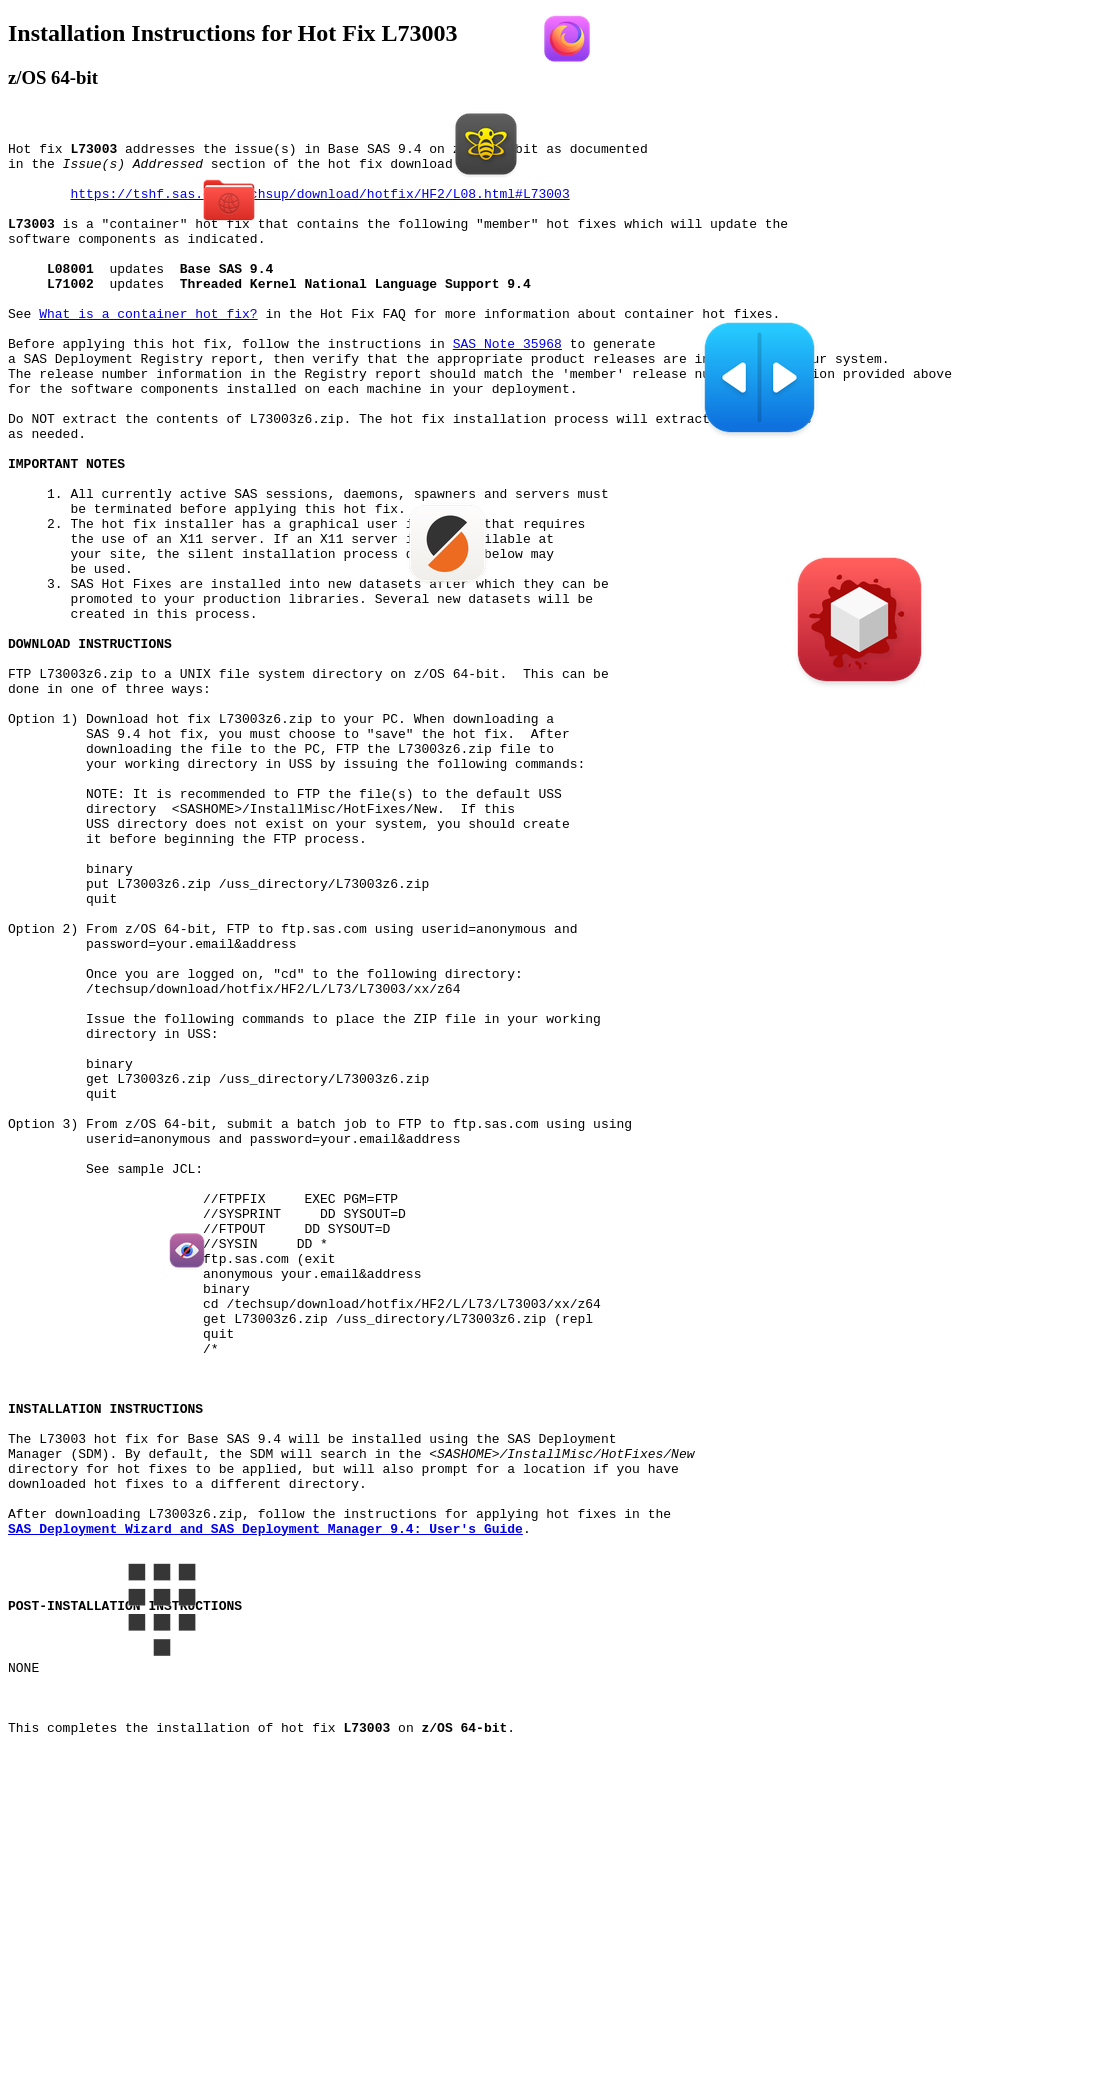  Describe the element at coordinates (187, 1251) in the screenshot. I see `open privacy and security settings` at that location.